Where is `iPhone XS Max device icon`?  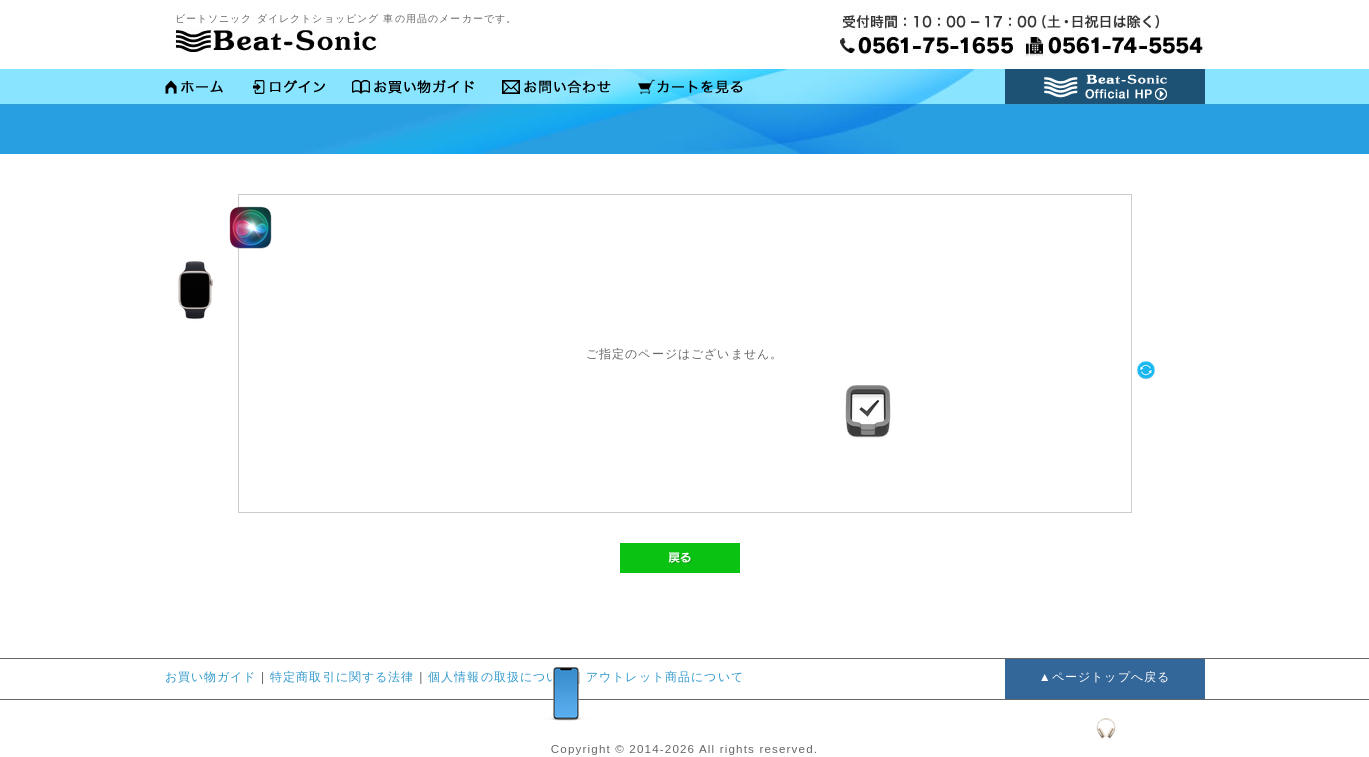 iPhone XS Max device icon is located at coordinates (566, 694).